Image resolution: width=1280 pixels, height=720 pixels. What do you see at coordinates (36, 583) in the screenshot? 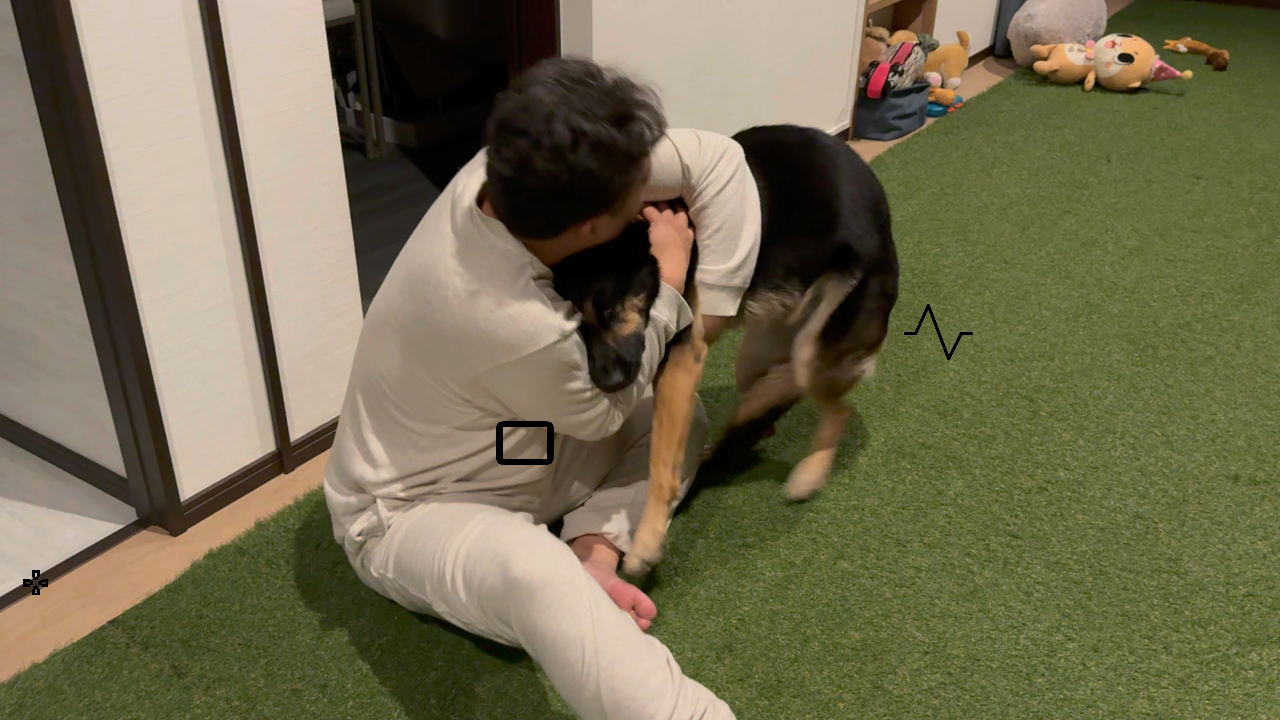
I see `open games or gaming section` at bounding box center [36, 583].